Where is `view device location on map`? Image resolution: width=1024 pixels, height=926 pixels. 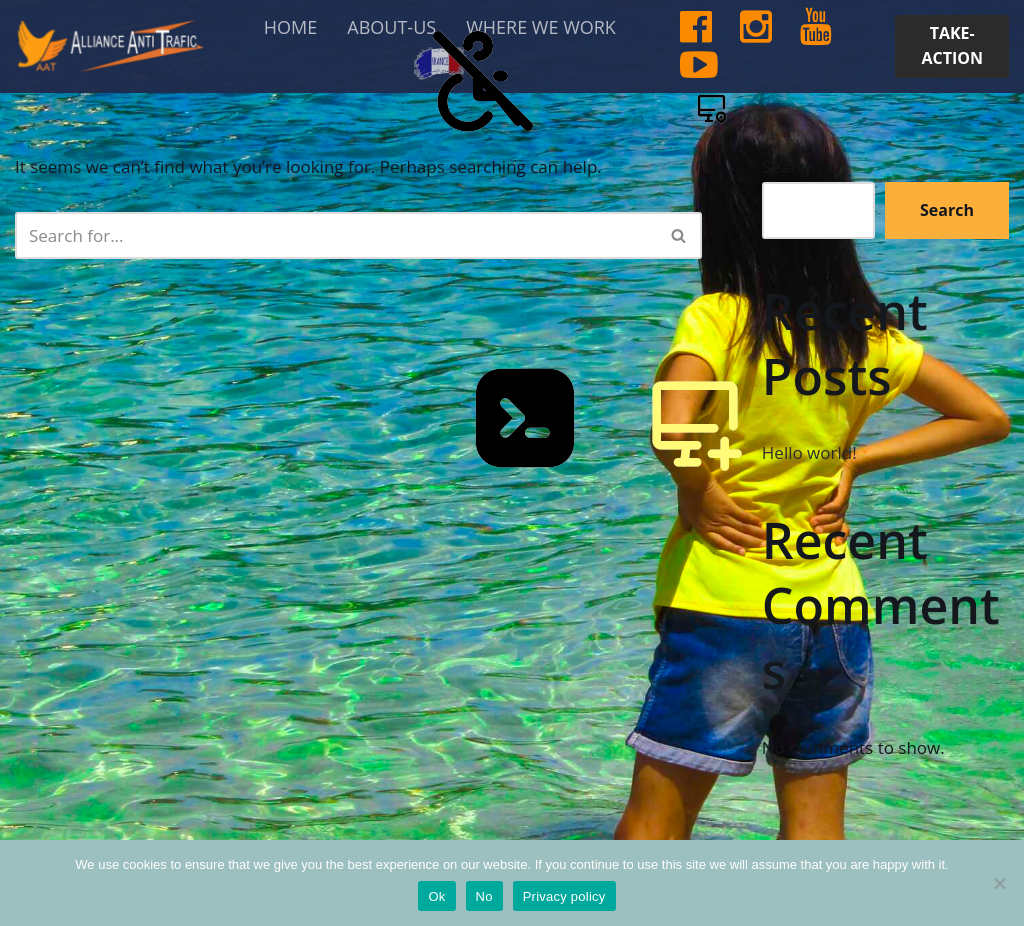 view device location on map is located at coordinates (711, 108).